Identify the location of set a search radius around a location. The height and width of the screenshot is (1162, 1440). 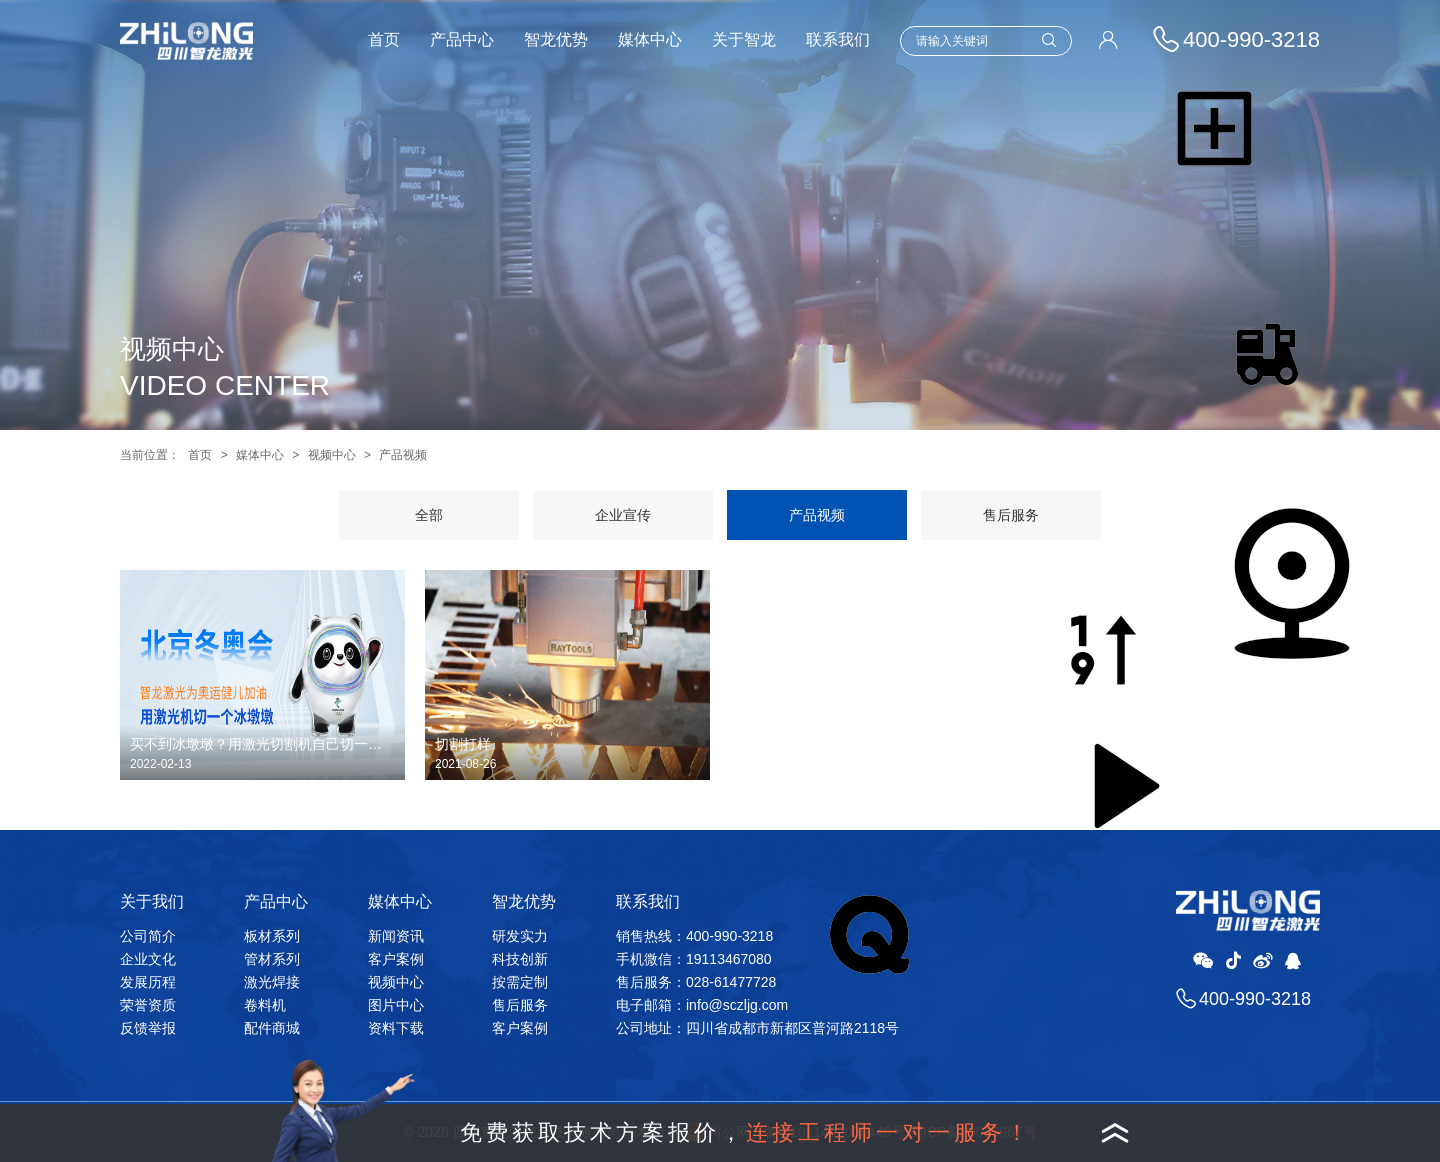
(1292, 580).